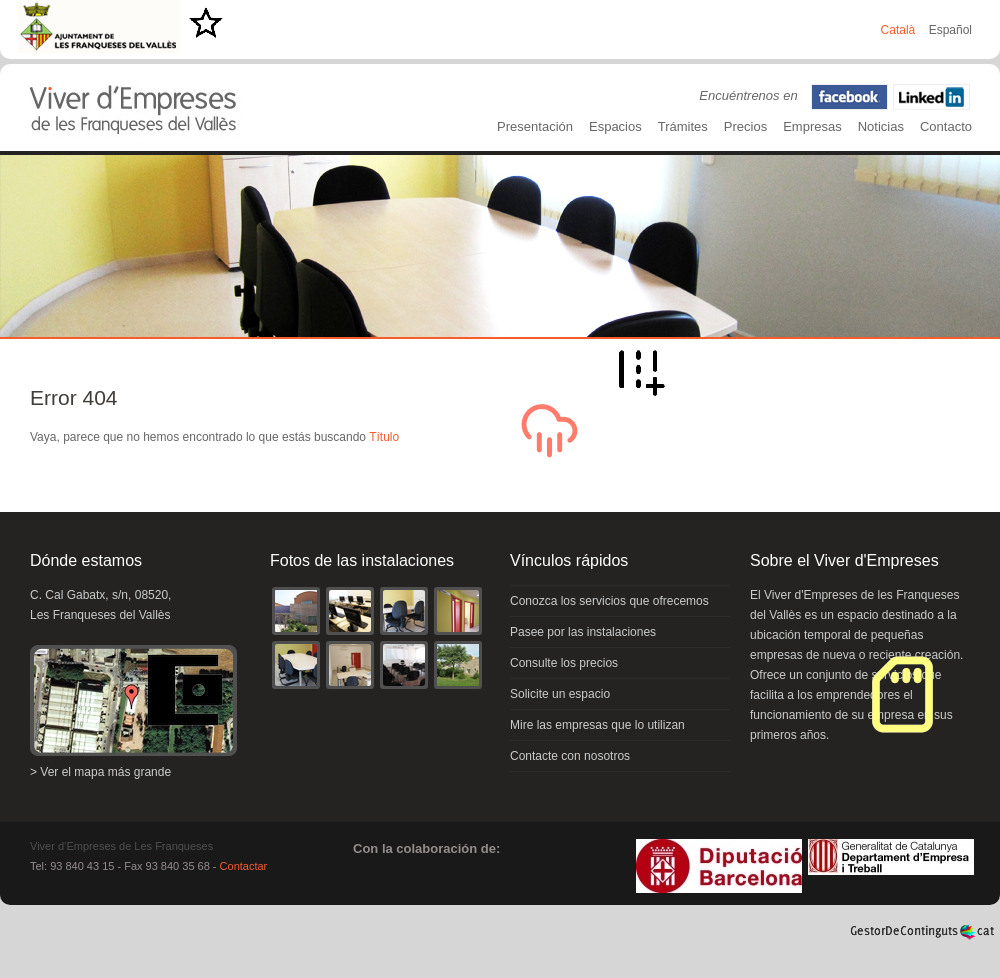  Describe the element at coordinates (183, 690) in the screenshot. I see `access your digital wallet` at that location.